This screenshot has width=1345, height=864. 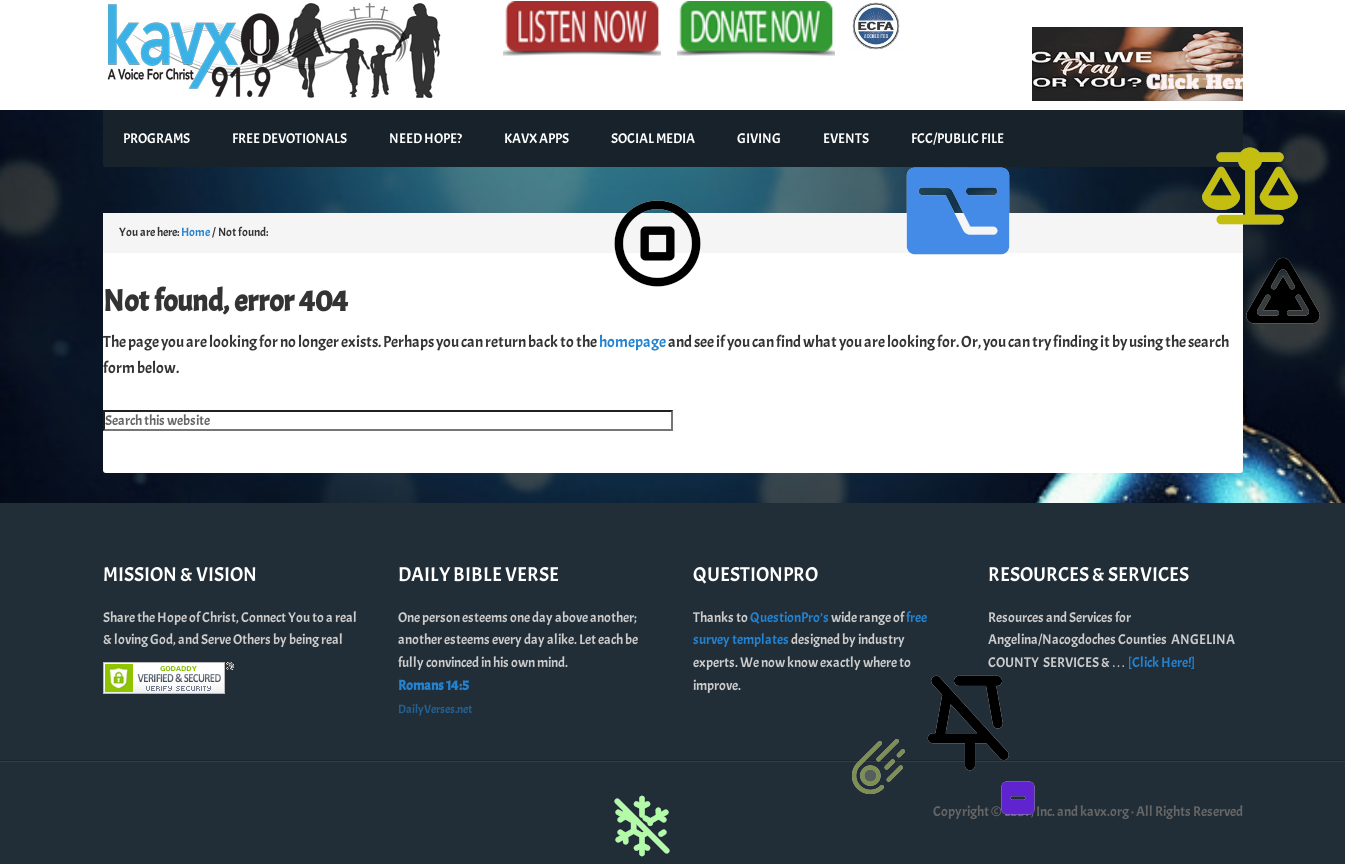 What do you see at coordinates (657, 243) in the screenshot?
I see `stop media playback` at bounding box center [657, 243].